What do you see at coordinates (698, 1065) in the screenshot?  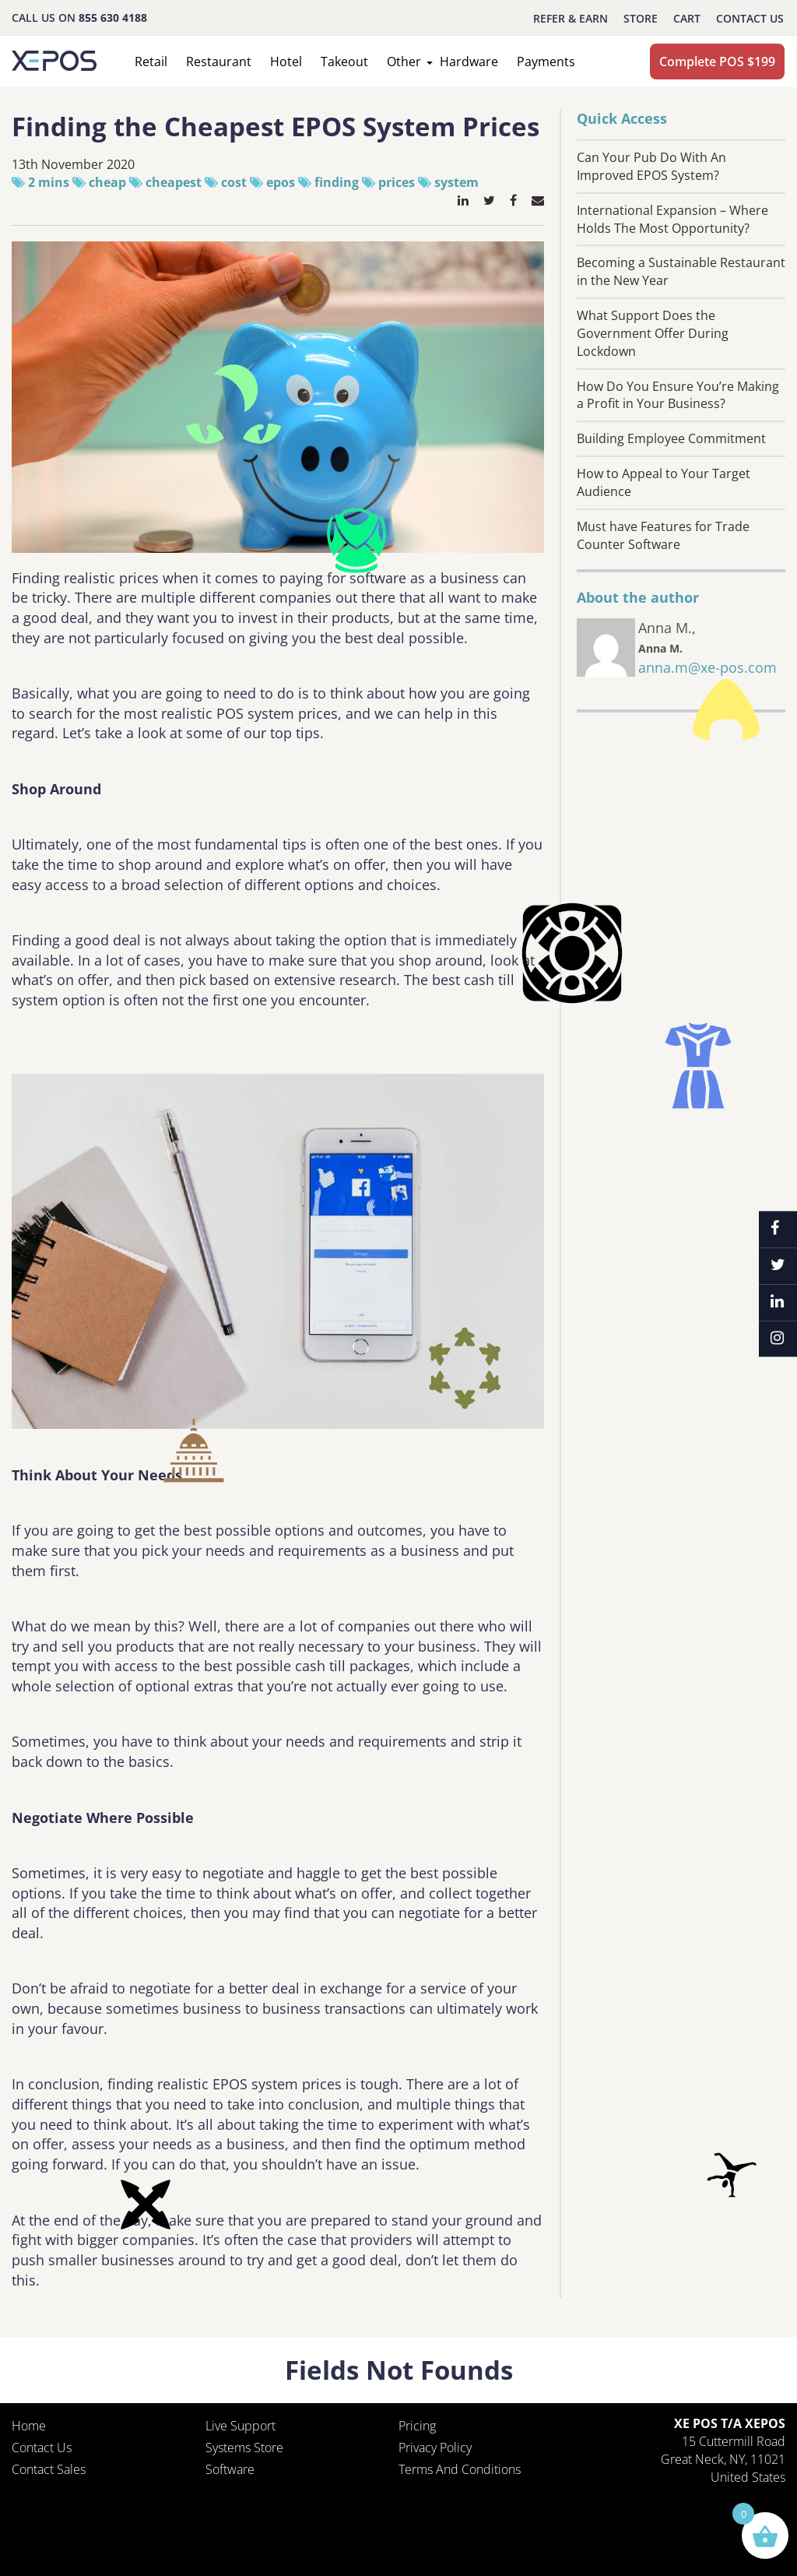 I see `view travel outfit options` at bounding box center [698, 1065].